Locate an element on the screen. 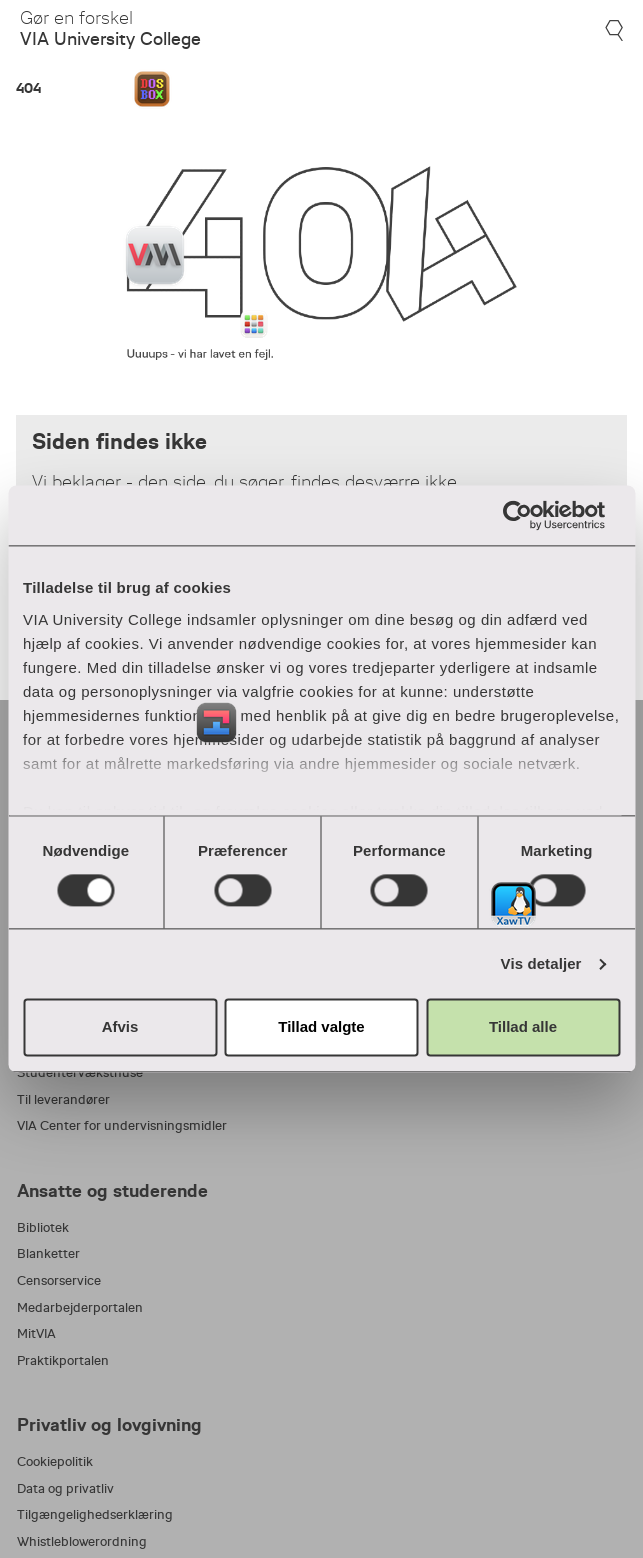 Image resolution: width=643 pixels, height=1558 pixels. open the app grid or launcher is located at coordinates (254, 324).